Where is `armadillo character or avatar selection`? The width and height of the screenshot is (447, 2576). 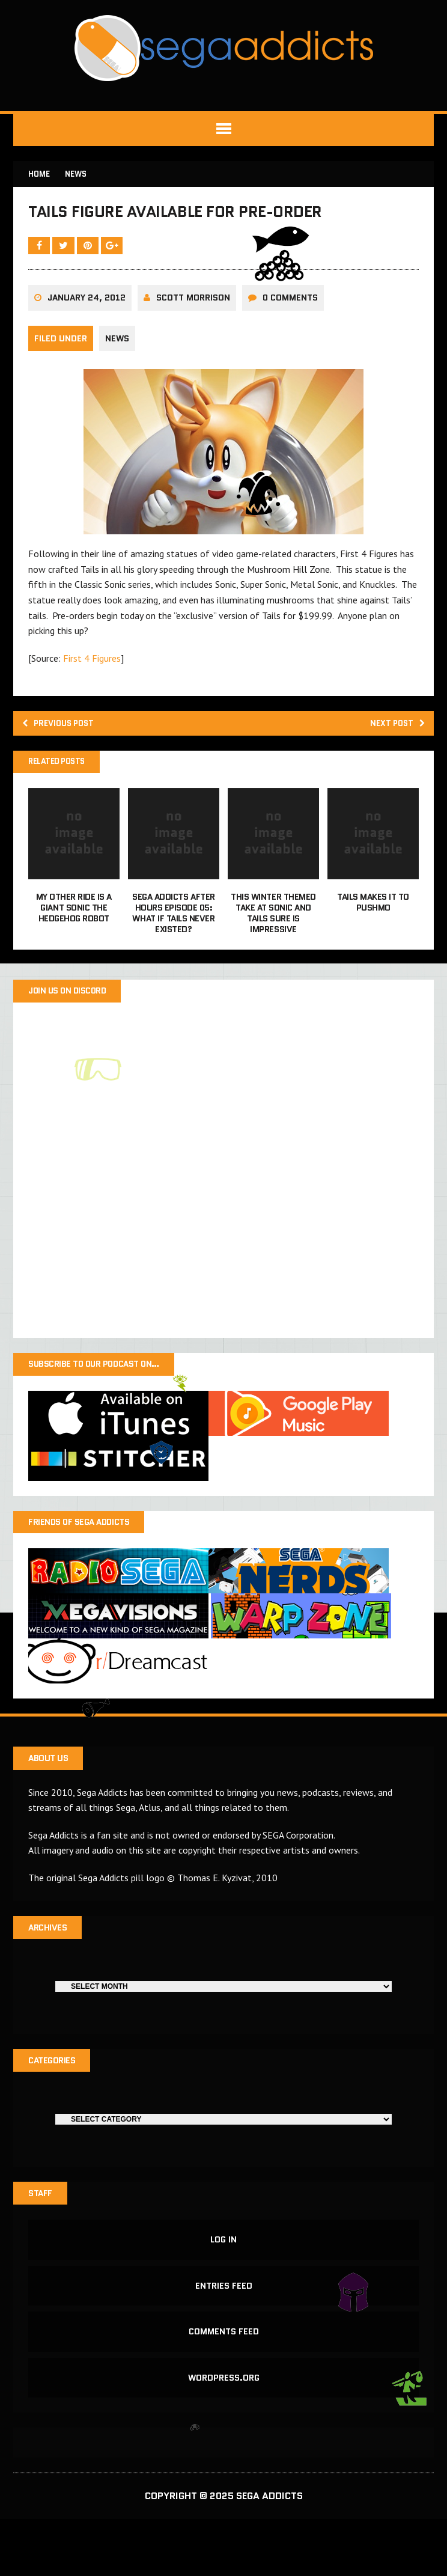
armadillo character or avatar selection is located at coordinates (195, 2427).